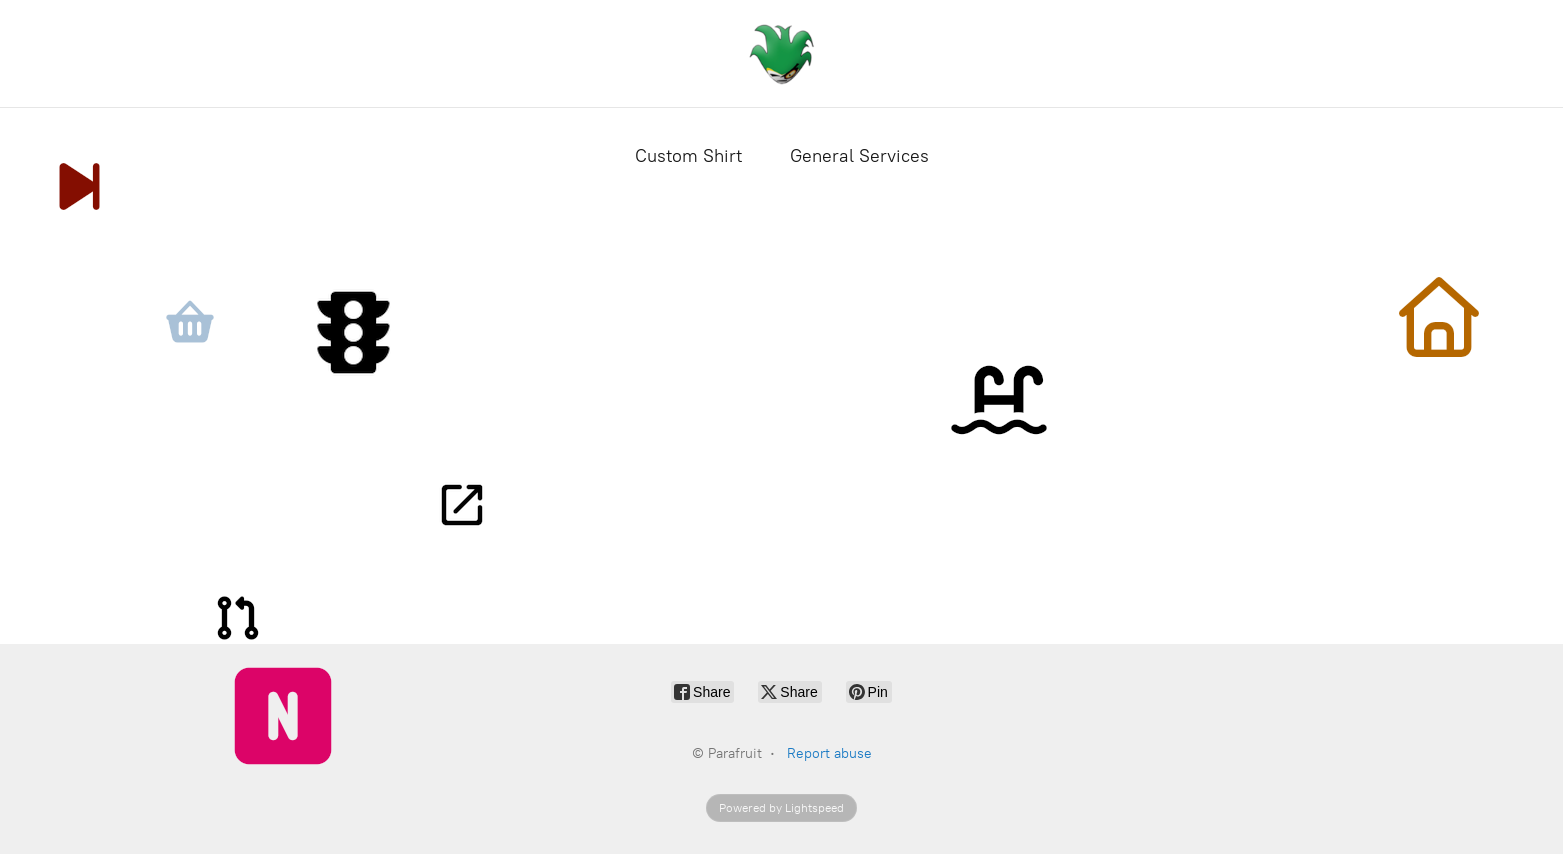 The width and height of the screenshot is (1563, 854). Describe the element at coordinates (353, 332) in the screenshot. I see `view traffic conditions on map` at that location.